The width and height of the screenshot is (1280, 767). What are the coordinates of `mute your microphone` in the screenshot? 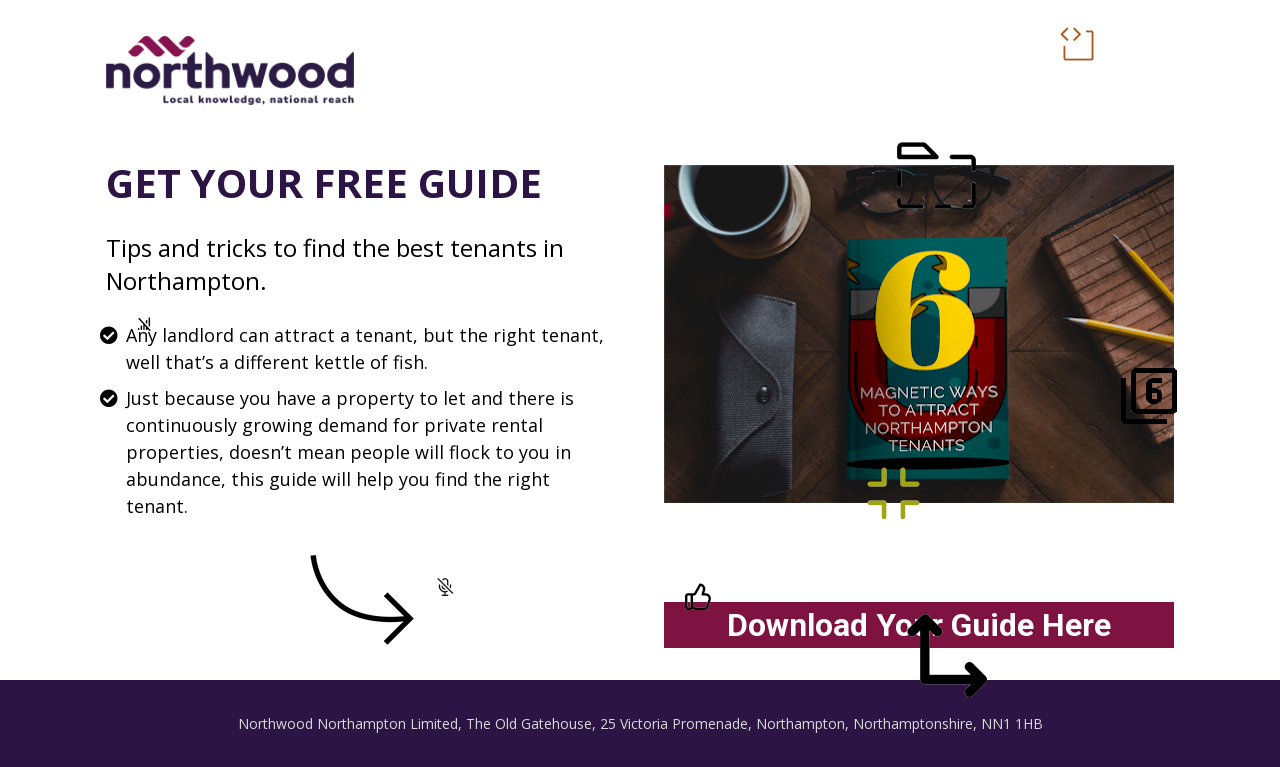 It's located at (445, 587).